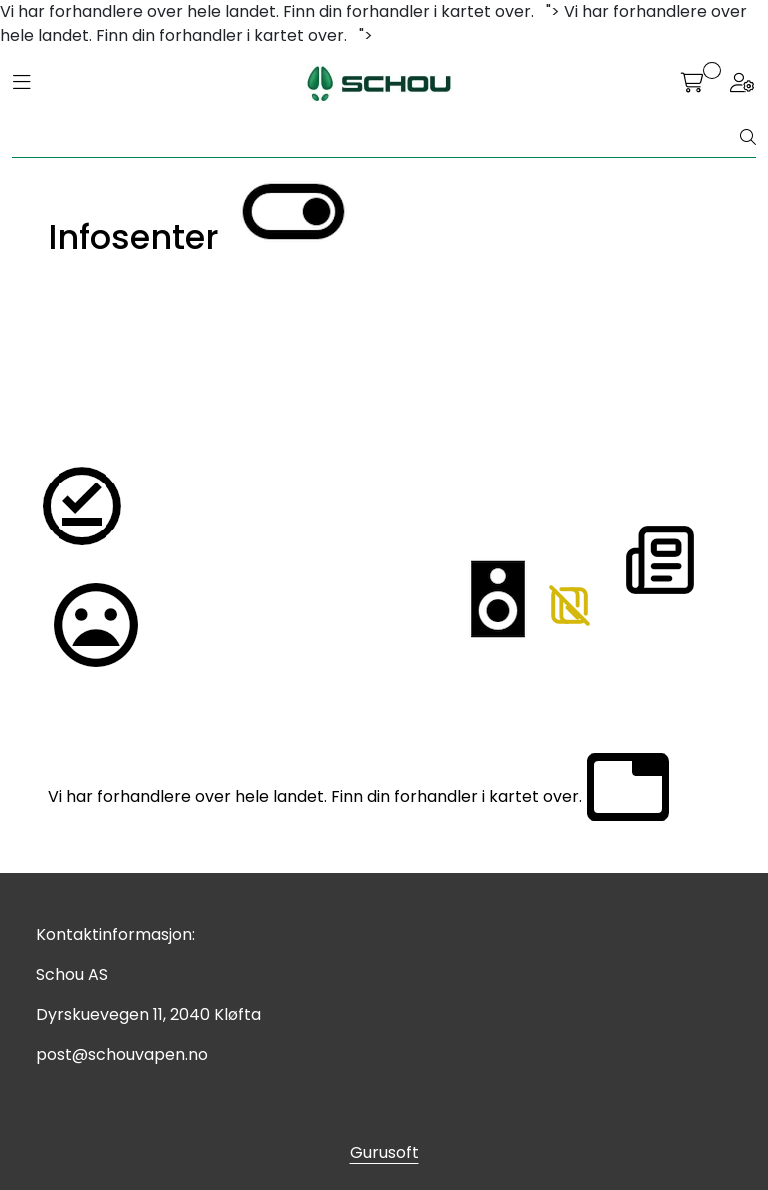  What do you see at coordinates (660, 560) in the screenshot?
I see `view news articles or updates` at bounding box center [660, 560].